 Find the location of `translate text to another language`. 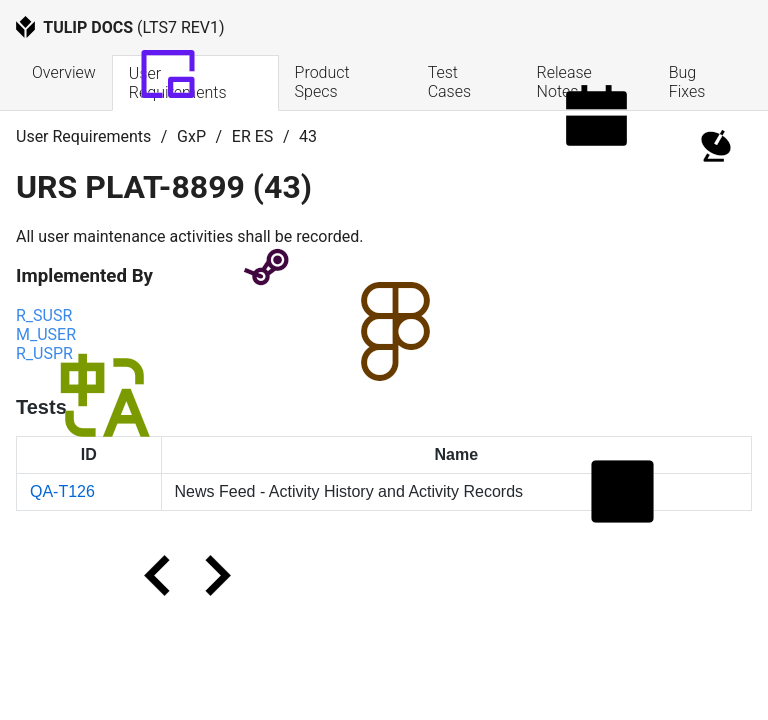

translate text to another language is located at coordinates (104, 397).